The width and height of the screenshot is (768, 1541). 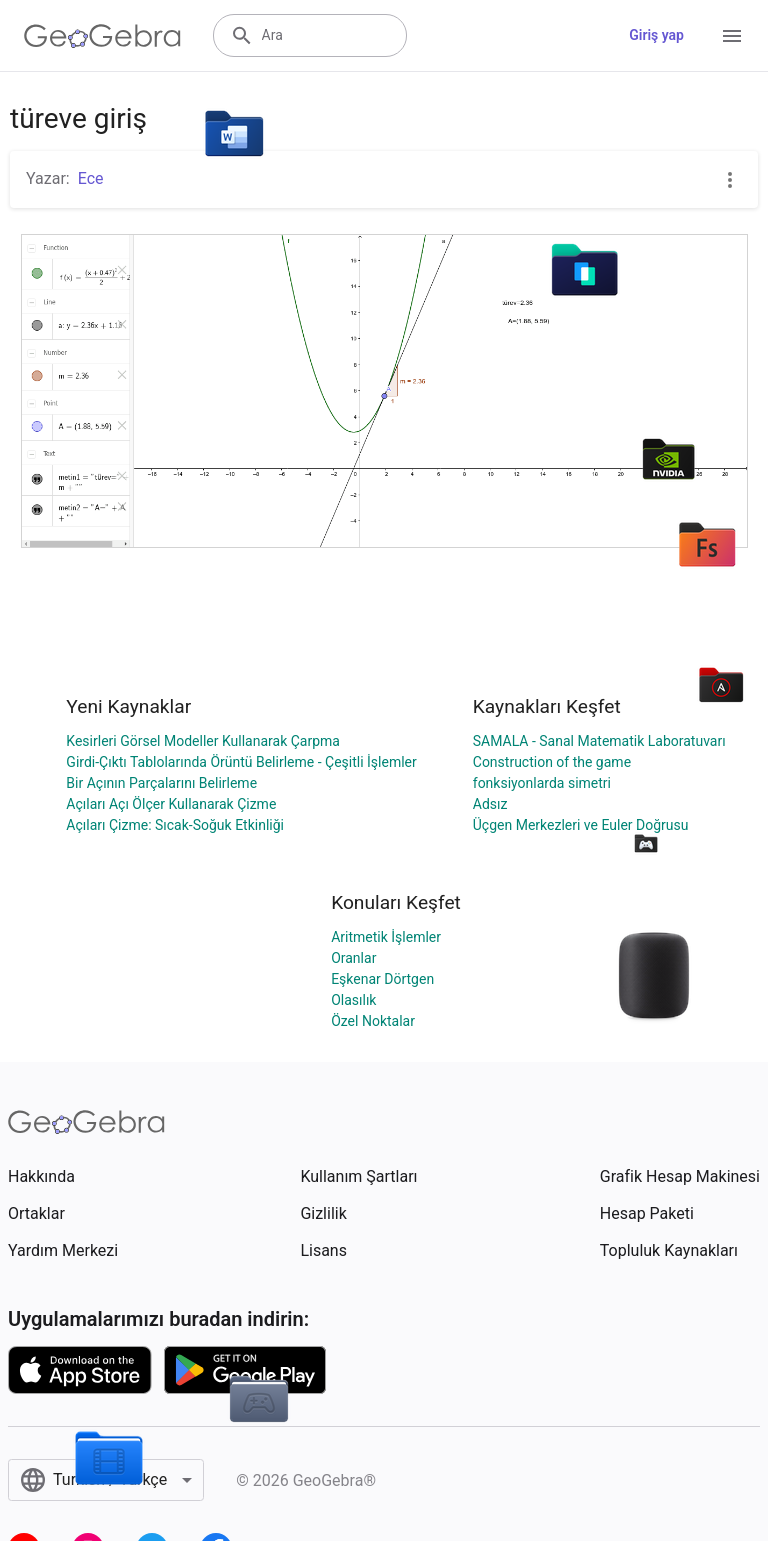 I want to click on open your games folder, so click(x=259, y=1399).